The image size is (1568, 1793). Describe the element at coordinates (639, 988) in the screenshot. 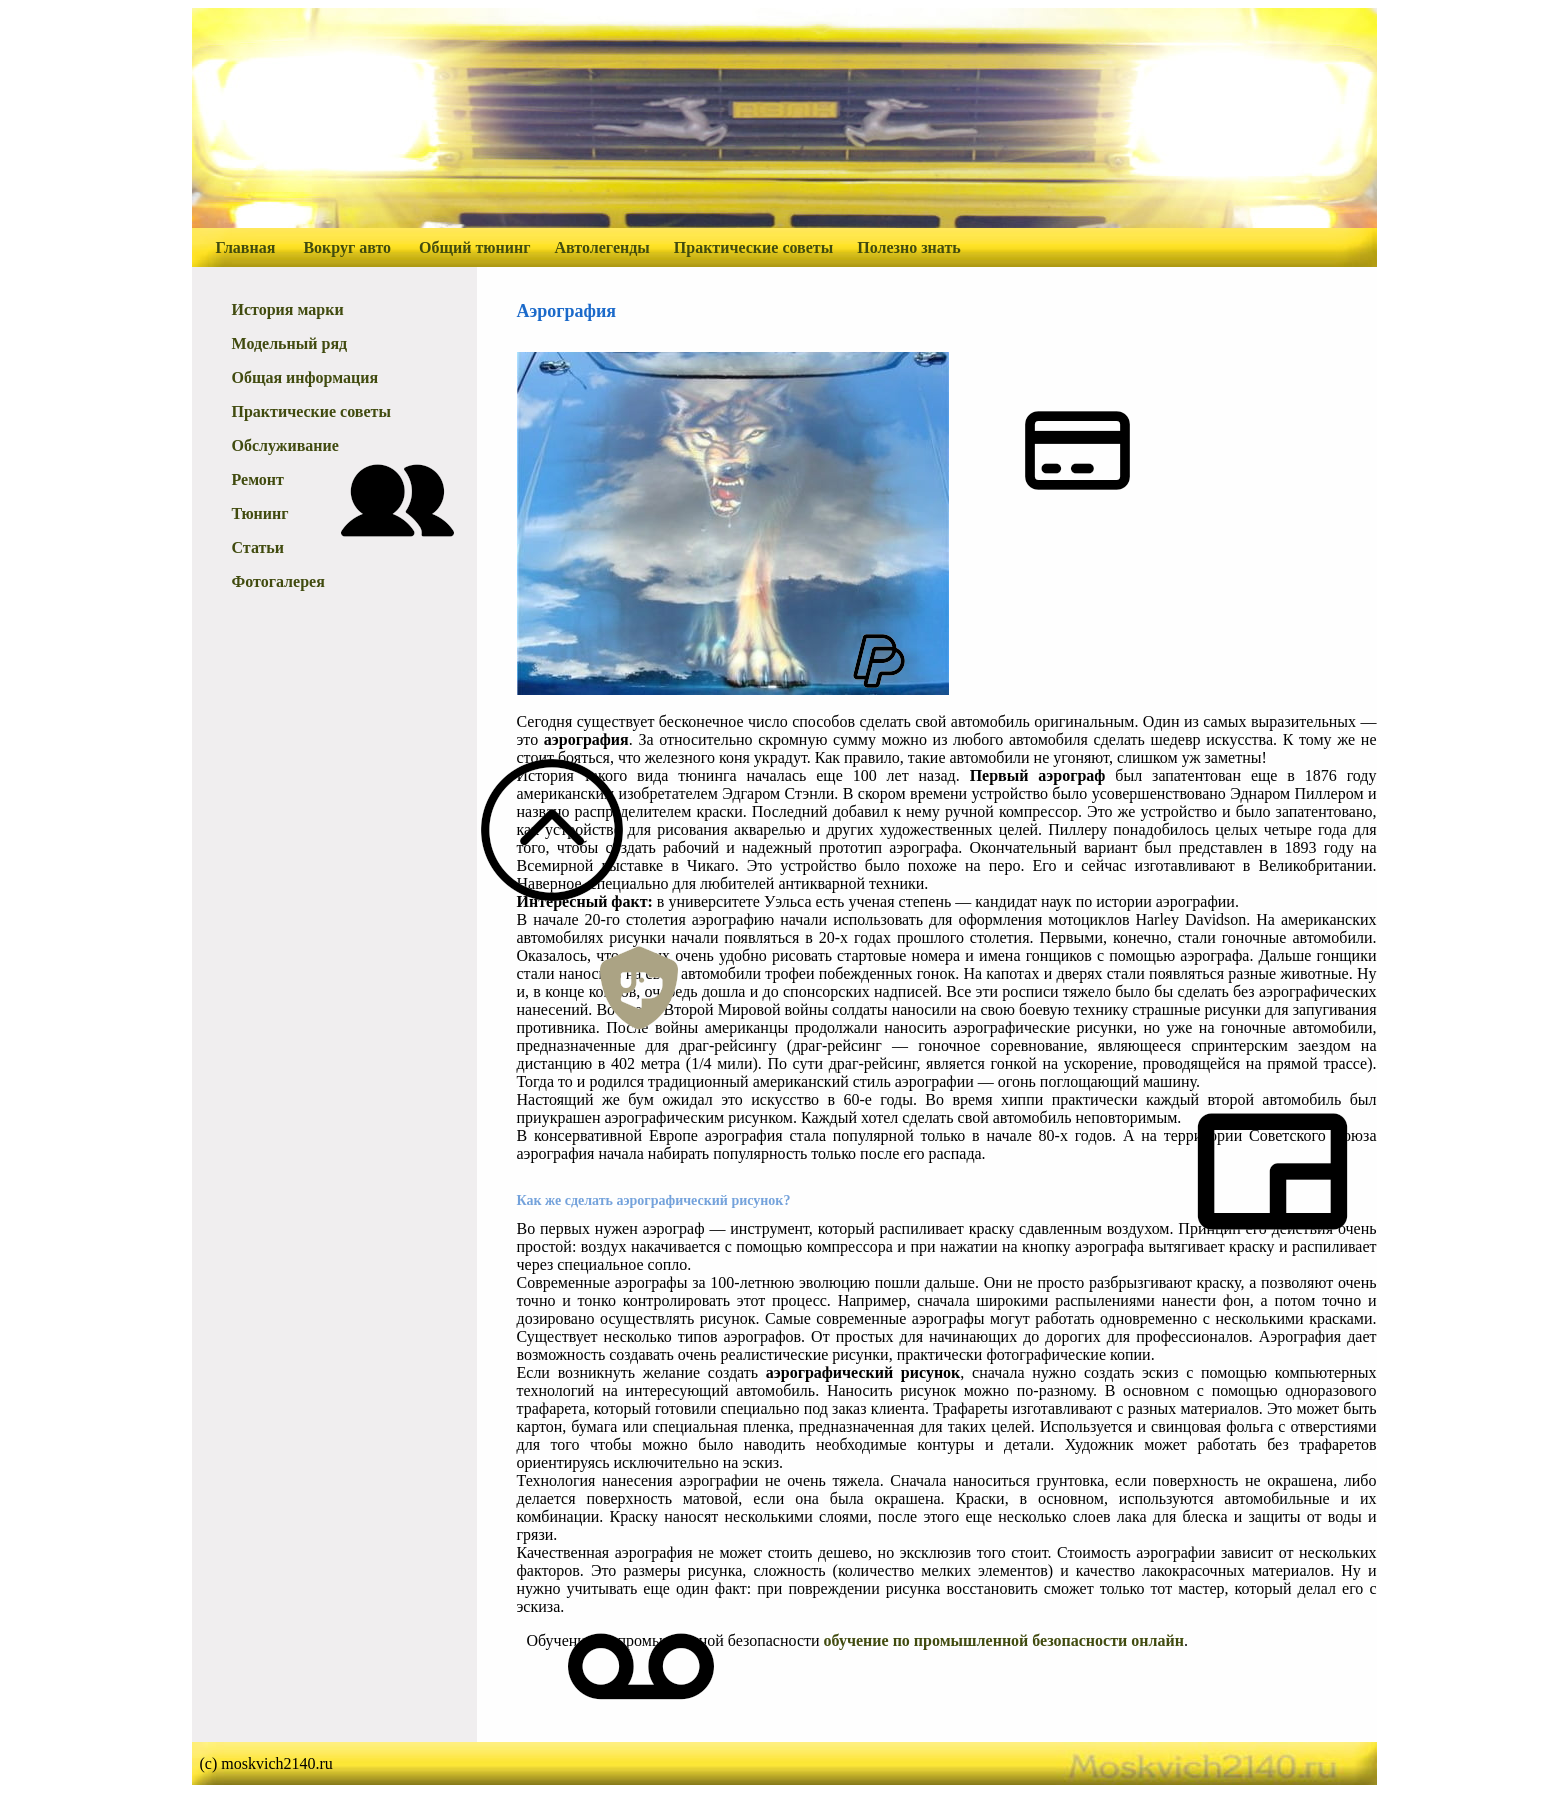

I see `access pet protection or insurance services` at that location.